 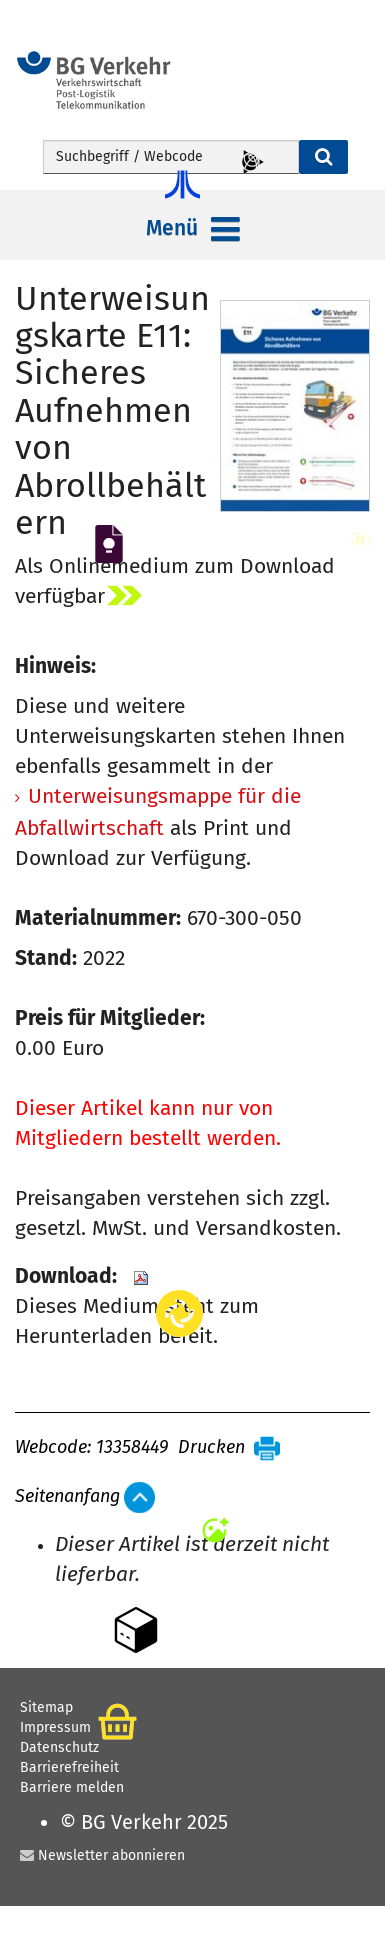 I want to click on open Element messaging app, so click(x=179, y=1313).